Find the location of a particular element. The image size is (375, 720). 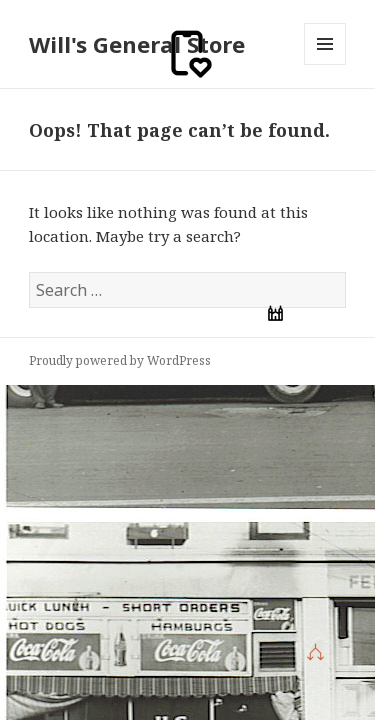

indicates a synagogue or jewish place of worship nearby is located at coordinates (275, 313).